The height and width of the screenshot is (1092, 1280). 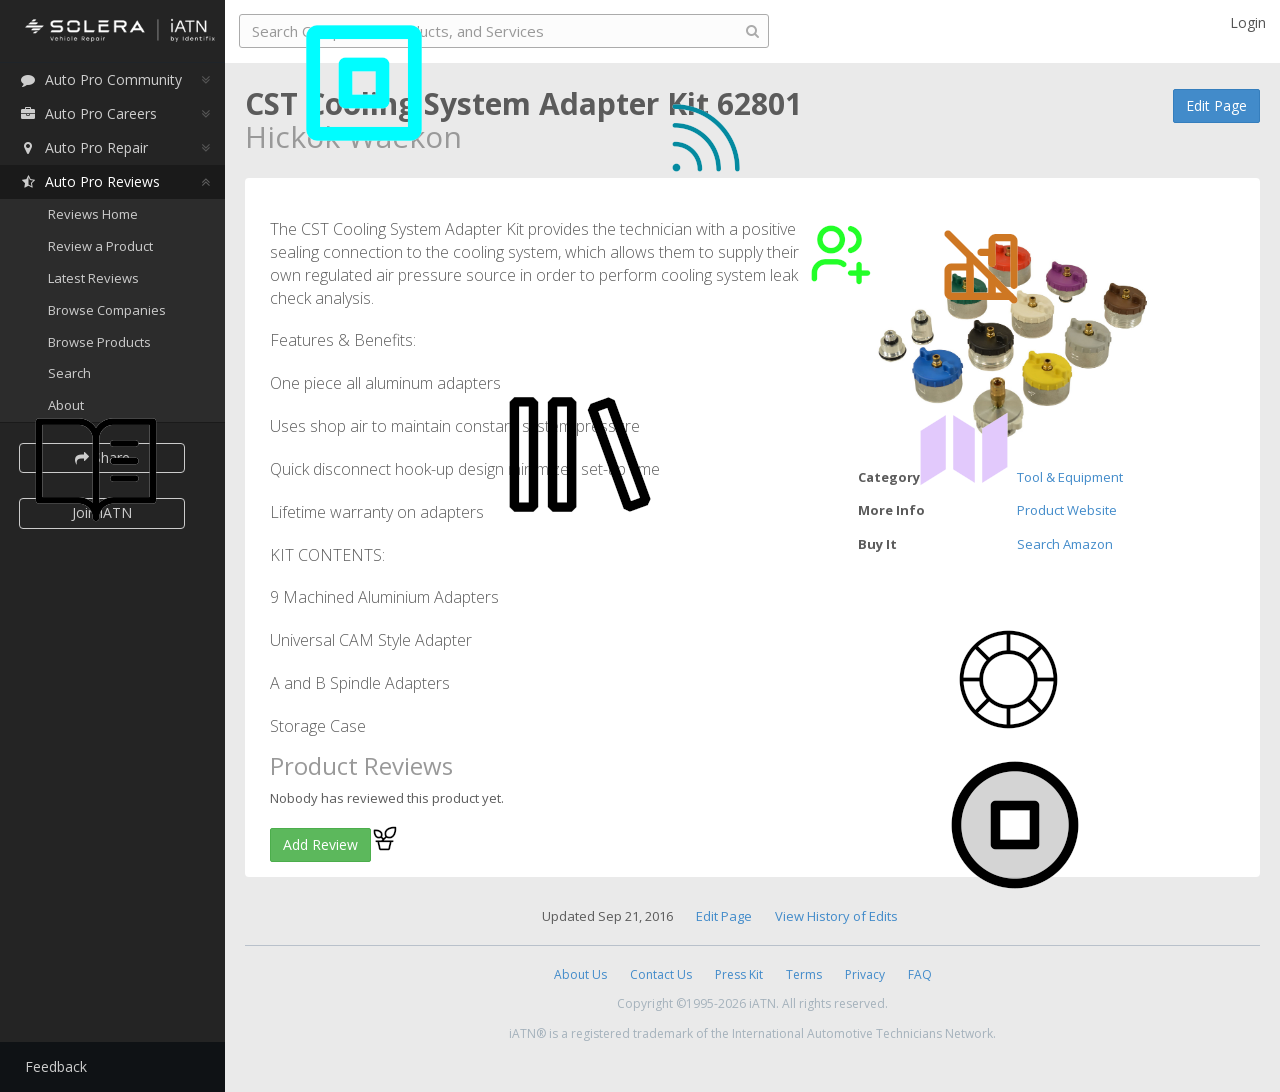 What do you see at coordinates (1015, 825) in the screenshot?
I see `stop media playback` at bounding box center [1015, 825].